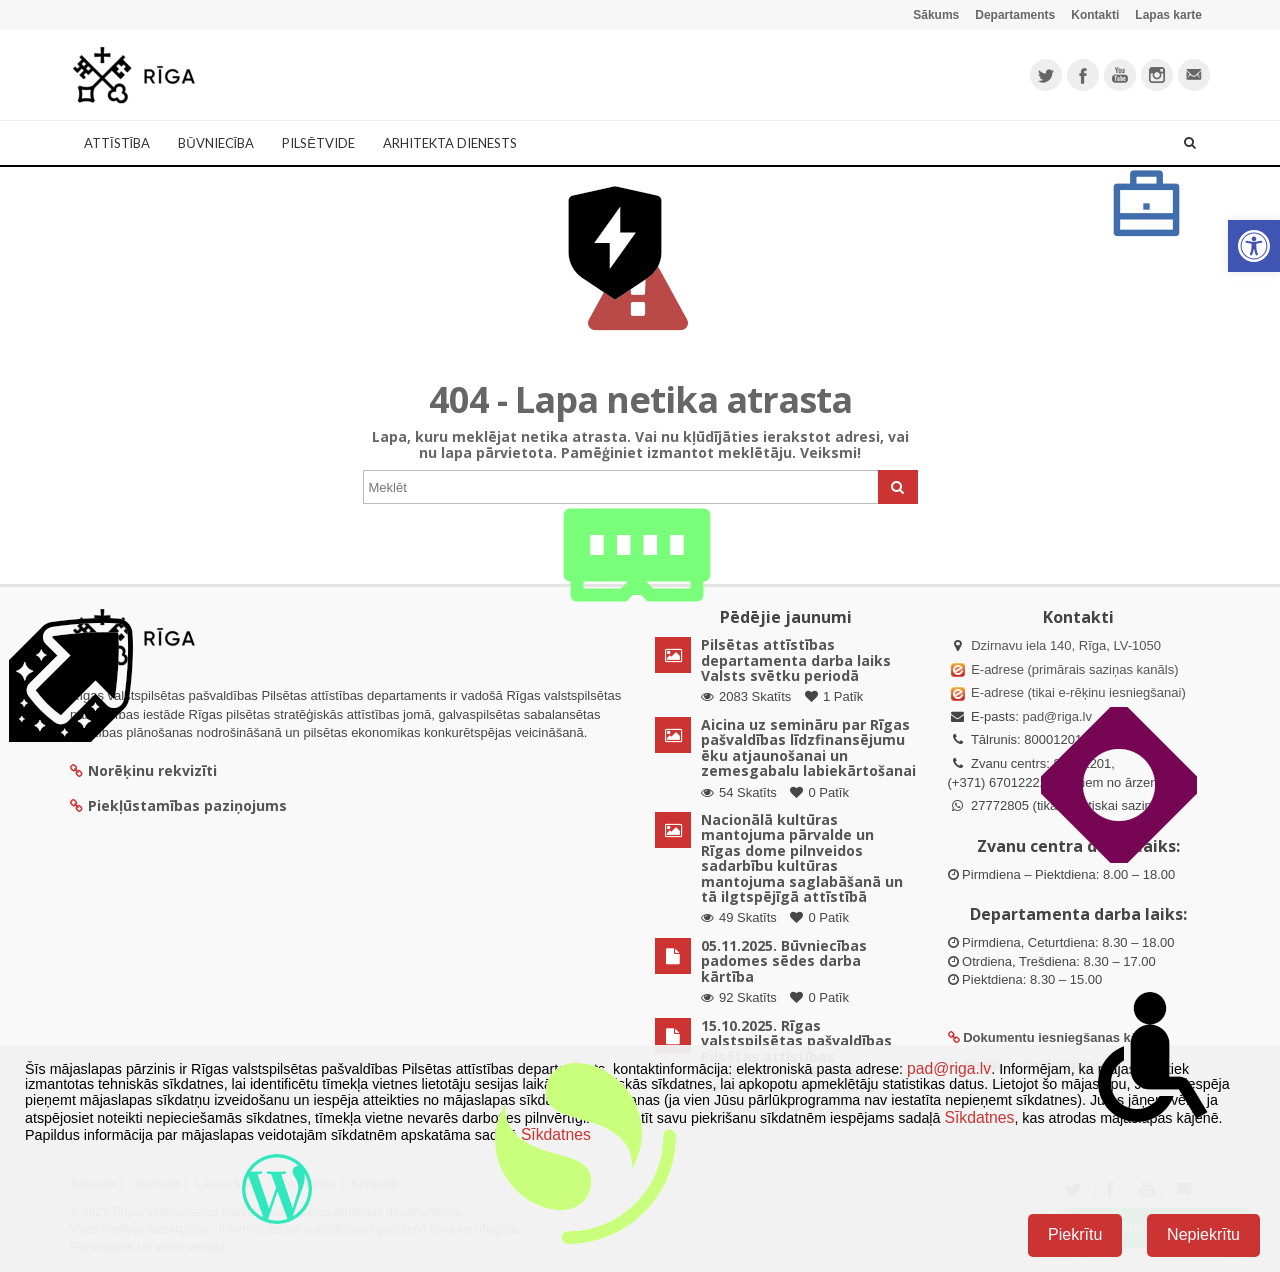 The width and height of the screenshot is (1280, 1272). What do you see at coordinates (277, 1189) in the screenshot?
I see `open the WordPress app` at bounding box center [277, 1189].